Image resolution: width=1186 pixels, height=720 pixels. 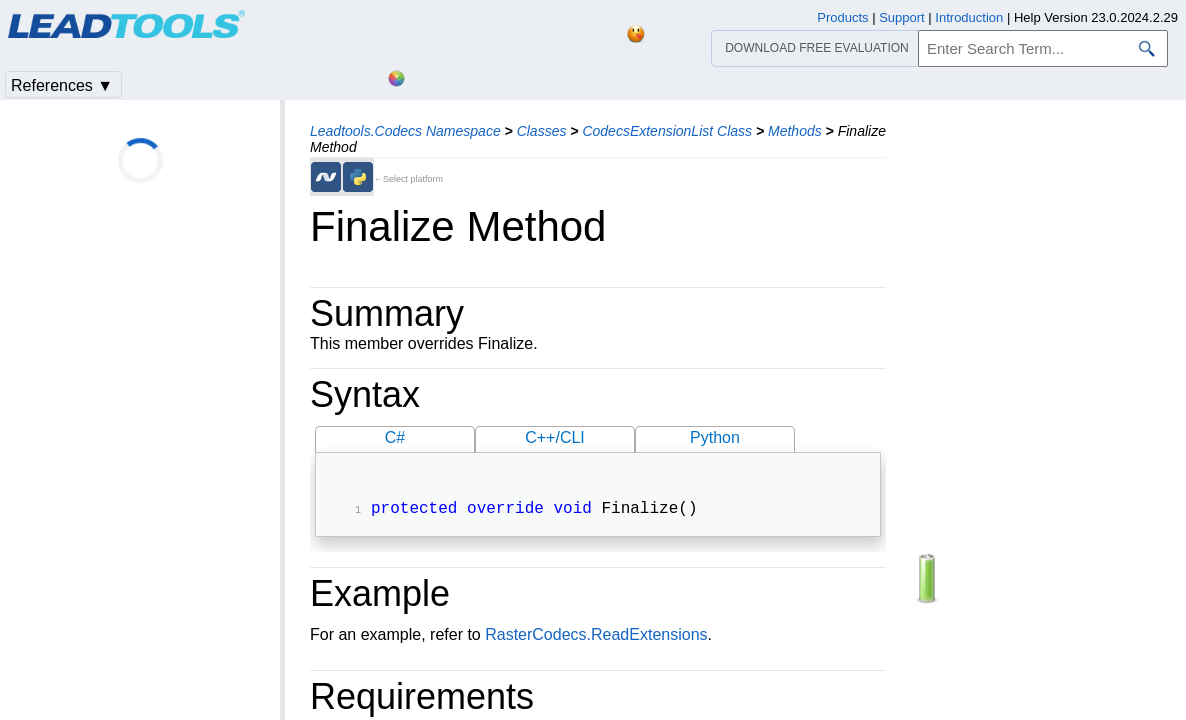 I want to click on indicates battery is fully charged, so click(x=927, y=579).